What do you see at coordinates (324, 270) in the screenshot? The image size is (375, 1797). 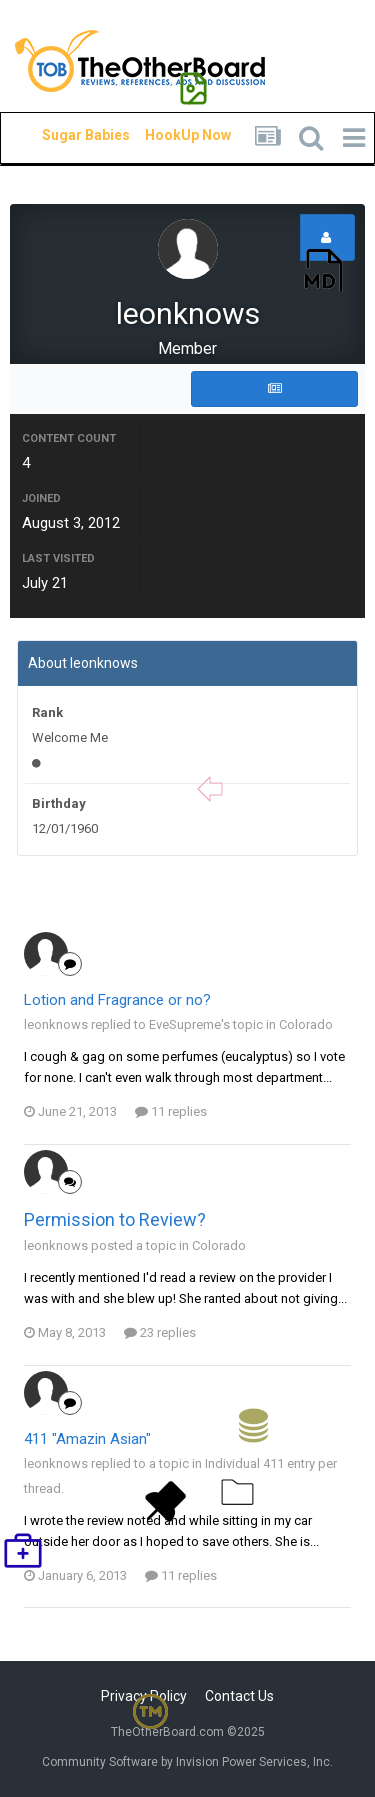 I see `open a markdown file` at bounding box center [324, 270].